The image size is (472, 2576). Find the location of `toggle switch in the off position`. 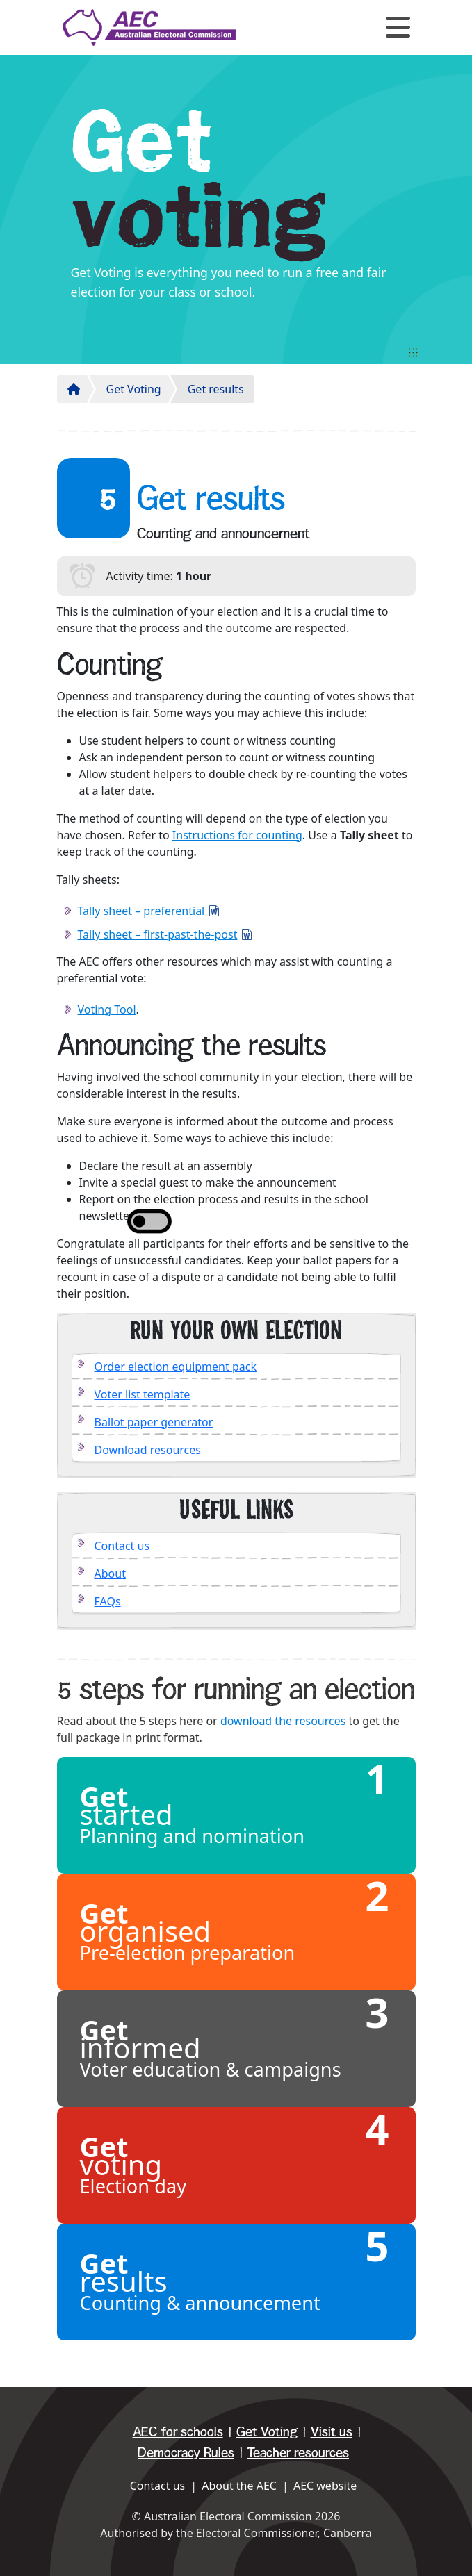

toggle switch in the off position is located at coordinates (149, 1221).